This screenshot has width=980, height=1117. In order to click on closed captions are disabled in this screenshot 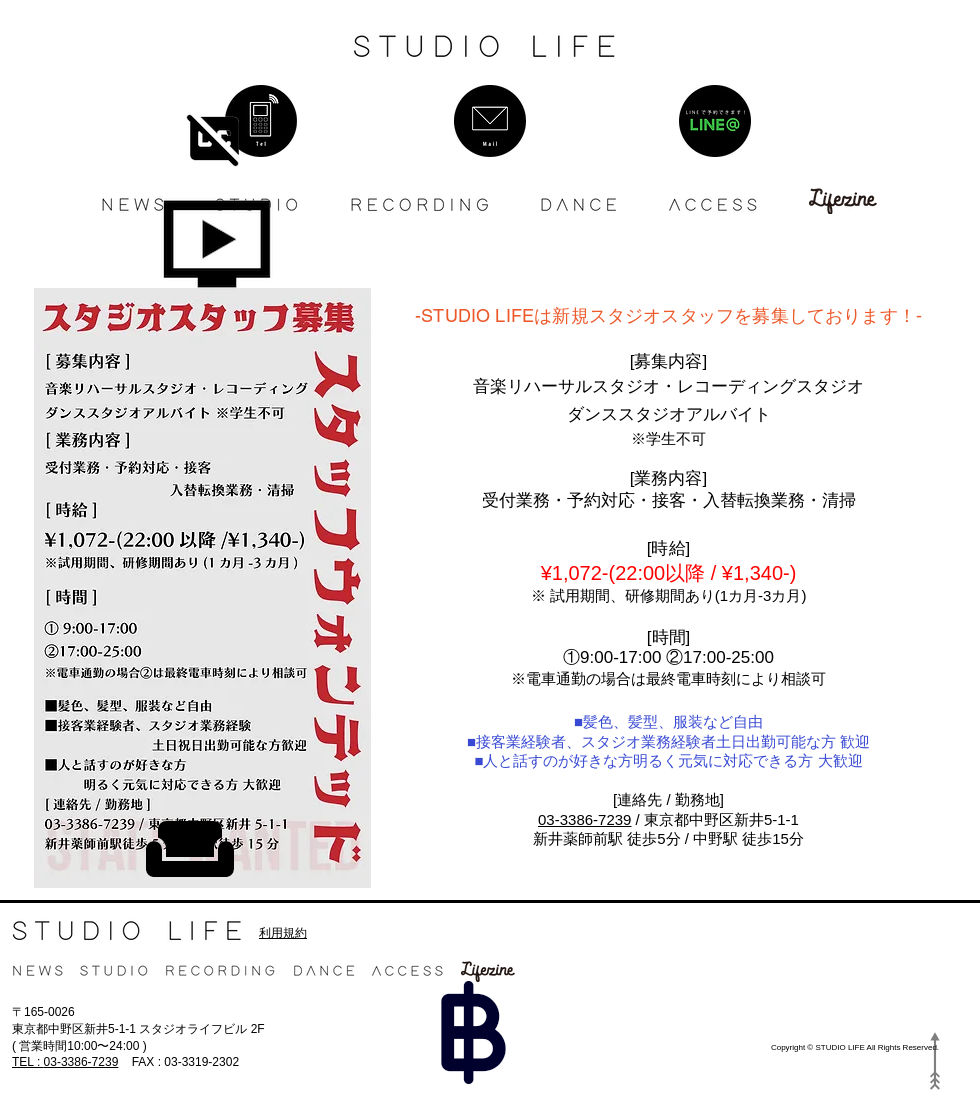, I will do `click(214, 138)`.